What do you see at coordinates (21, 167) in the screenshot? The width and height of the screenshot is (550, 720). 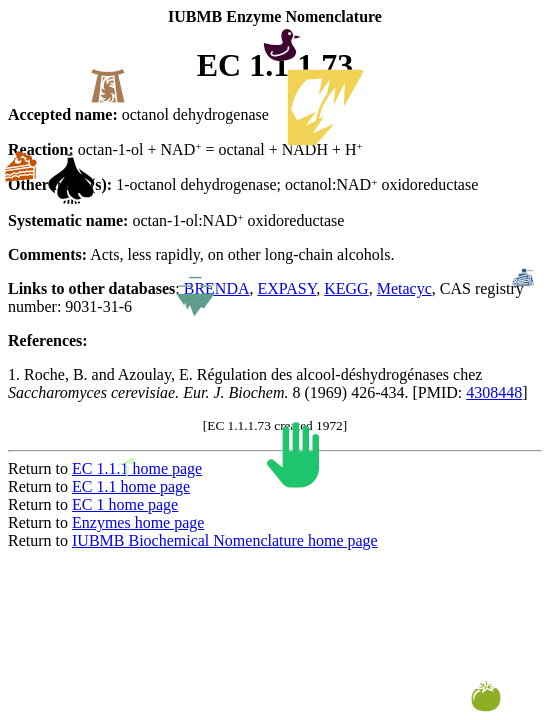 I see `view birthday or celebration events` at bounding box center [21, 167].